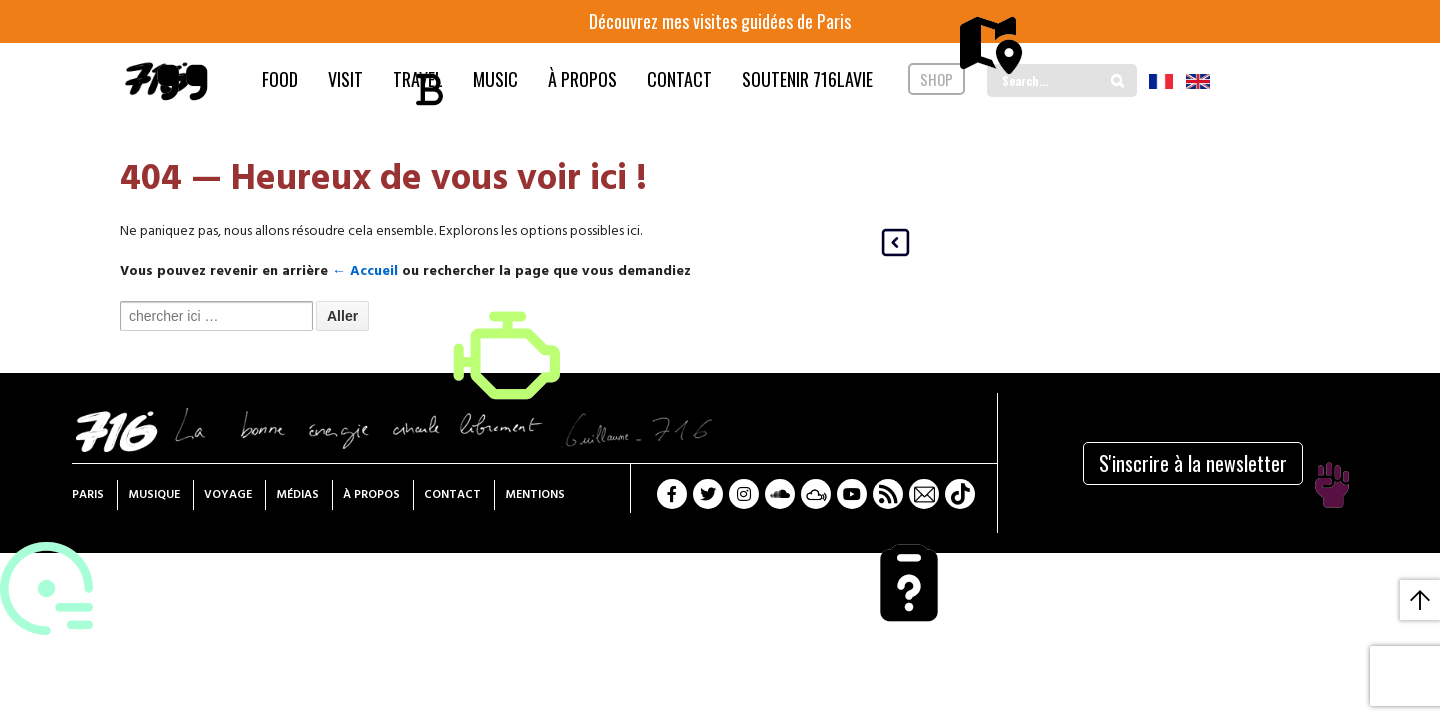 The width and height of the screenshot is (1440, 720). I want to click on navigate to the previous page or screen, so click(895, 242).